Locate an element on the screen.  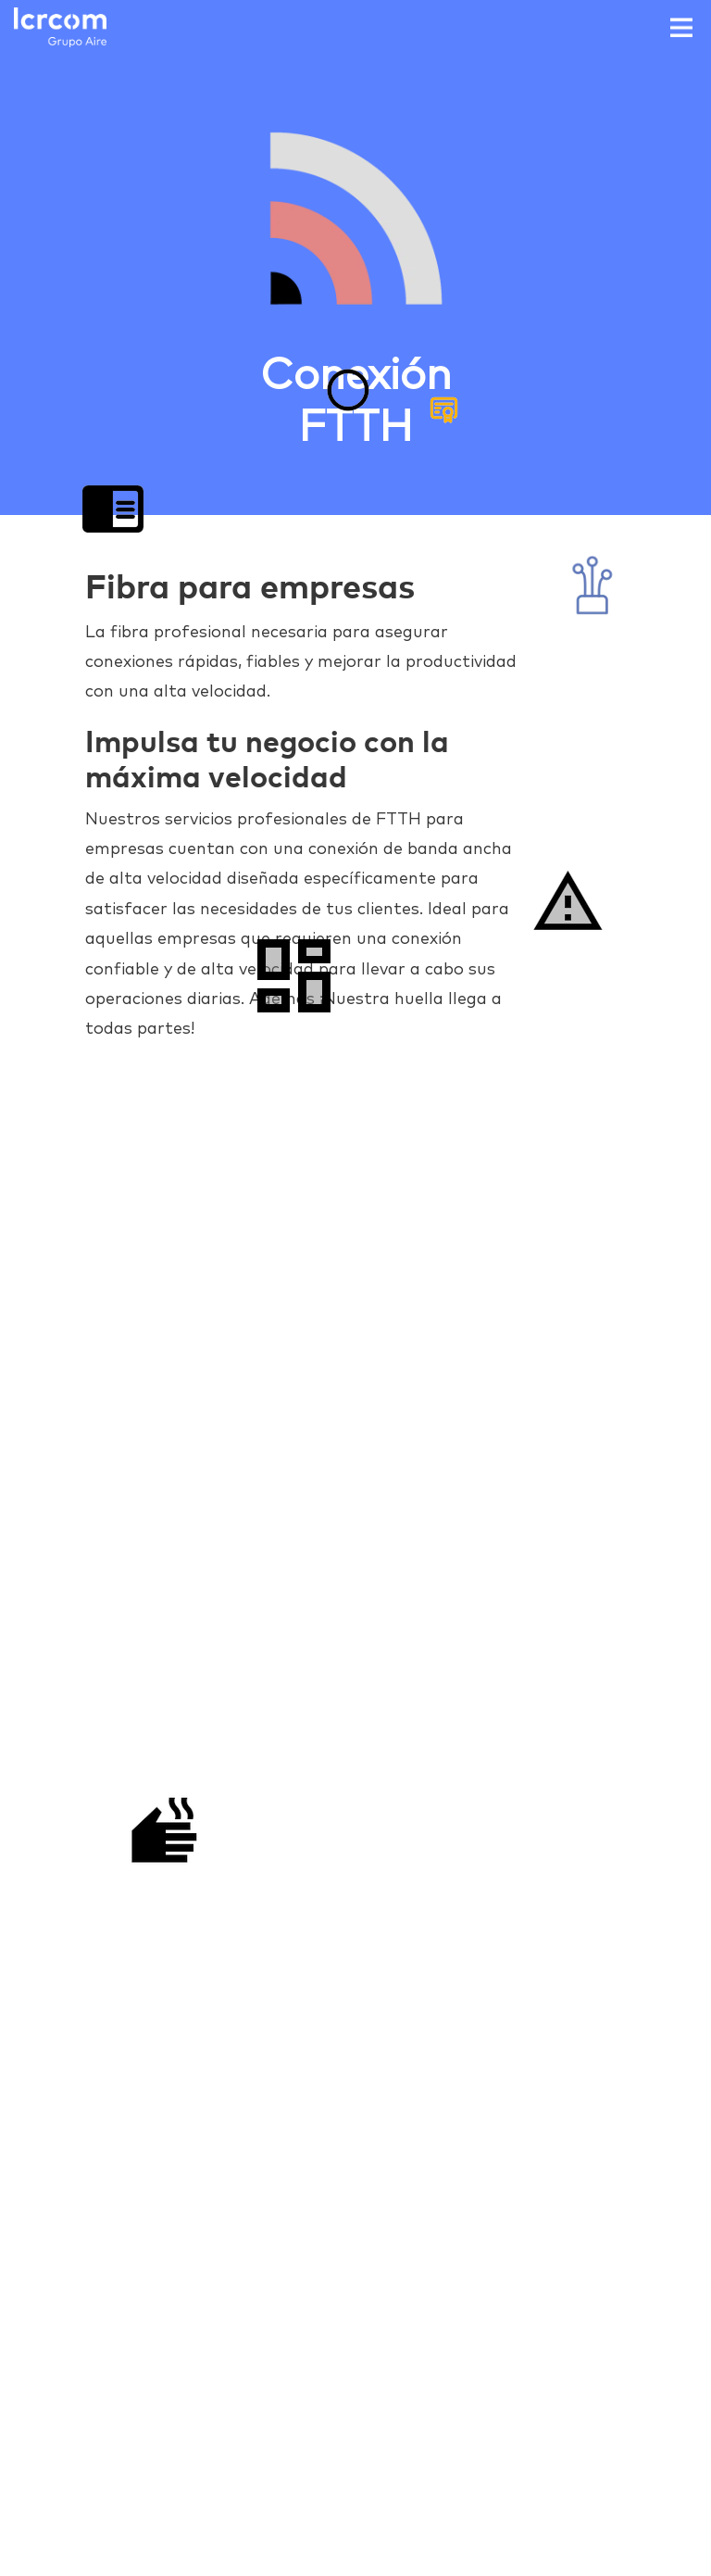
access your dashboard overview is located at coordinates (293, 975).